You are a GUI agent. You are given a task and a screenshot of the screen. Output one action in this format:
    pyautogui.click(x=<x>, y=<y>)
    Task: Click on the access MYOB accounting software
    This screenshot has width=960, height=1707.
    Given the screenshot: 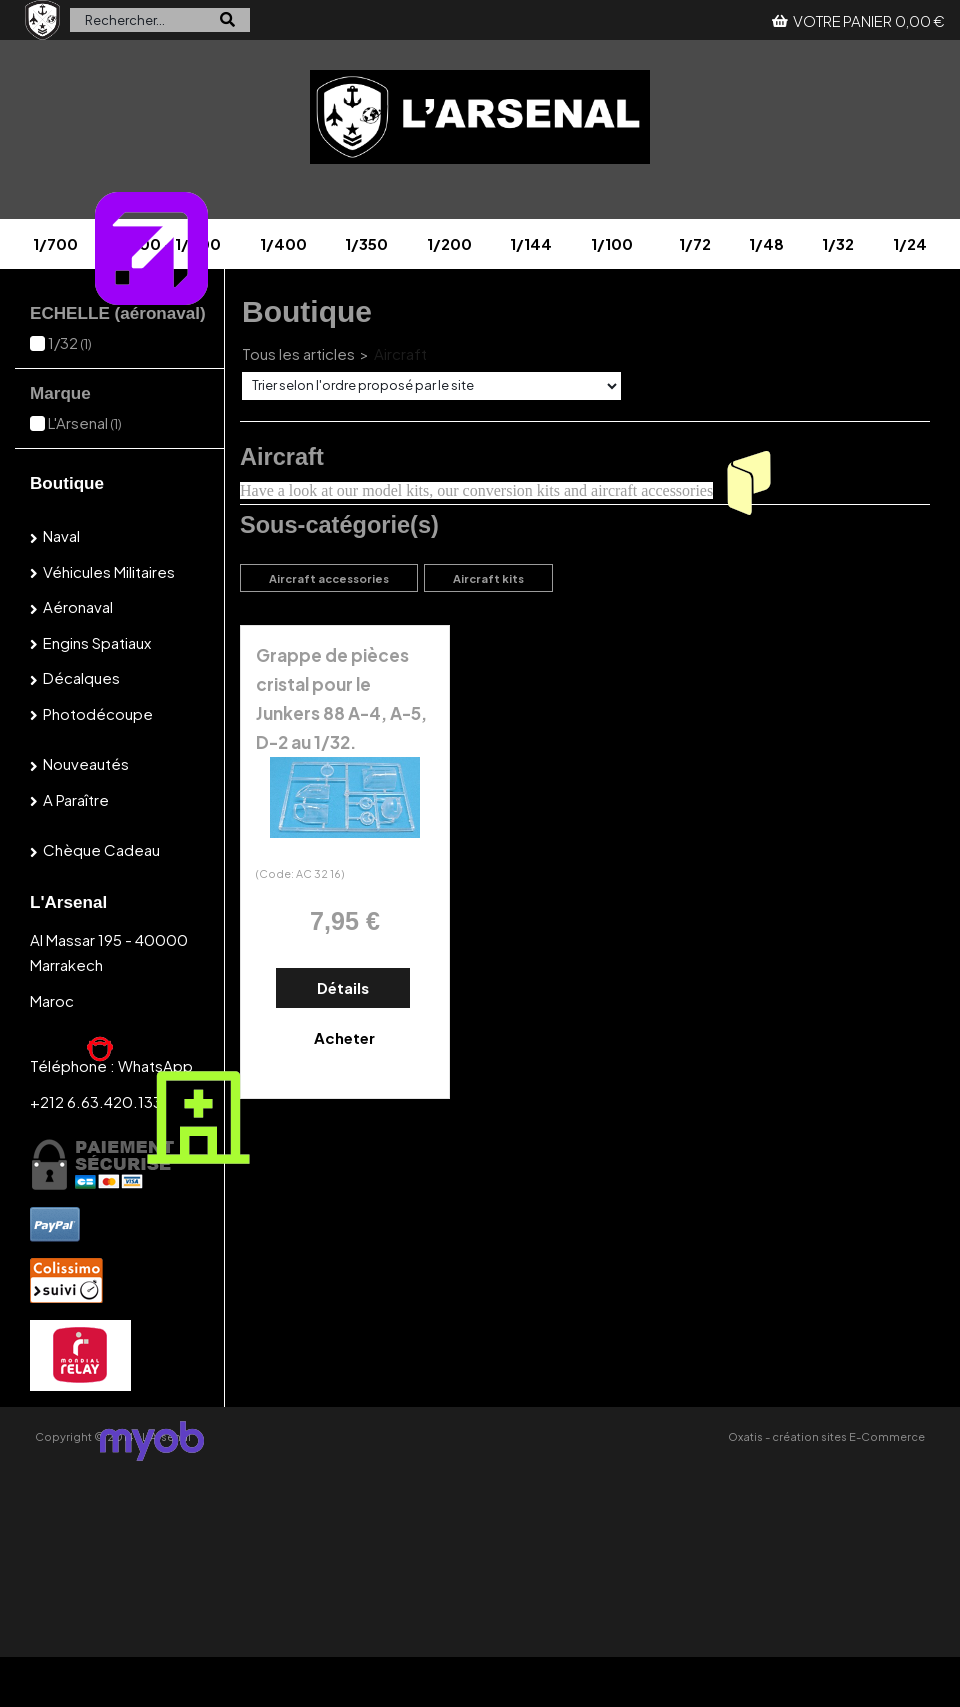 What is the action you would take?
    pyautogui.click(x=152, y=1441)
    